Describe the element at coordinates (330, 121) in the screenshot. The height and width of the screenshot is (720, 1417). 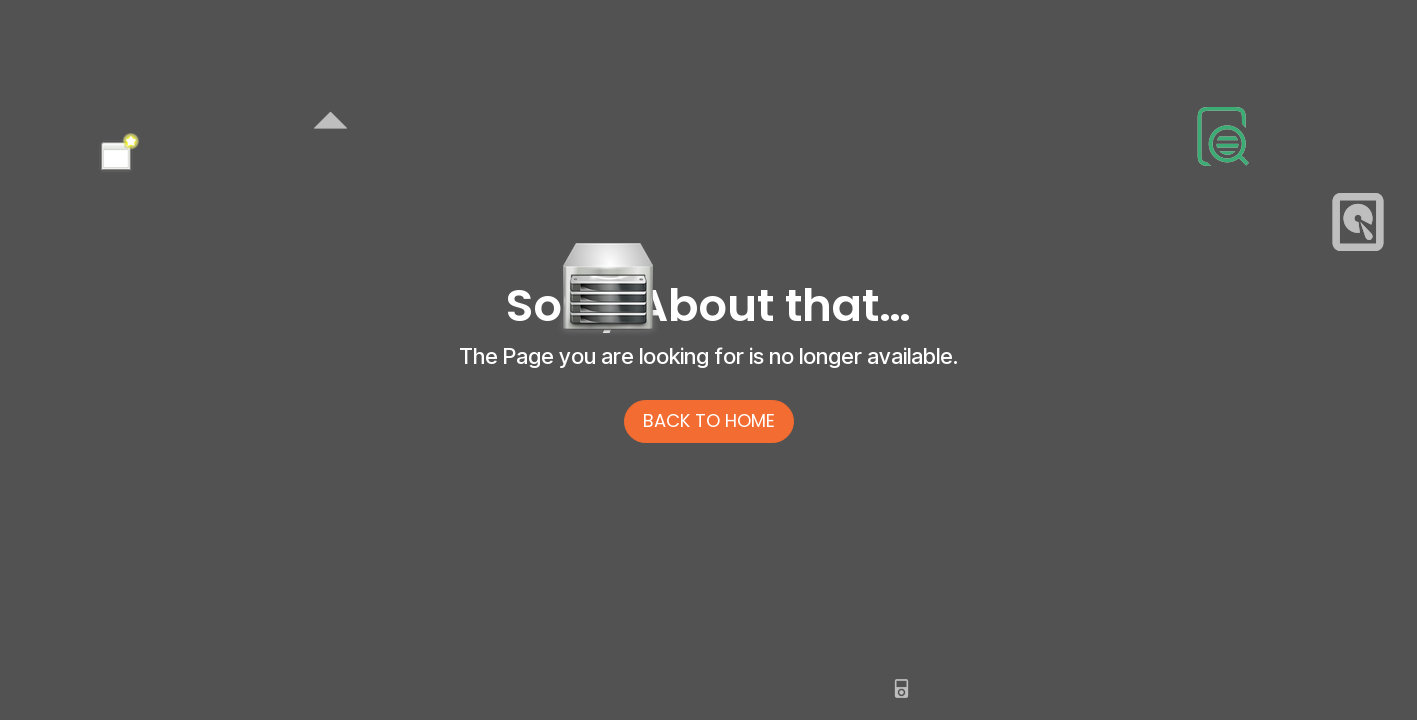
I see `scroll or pan upward` at that location.